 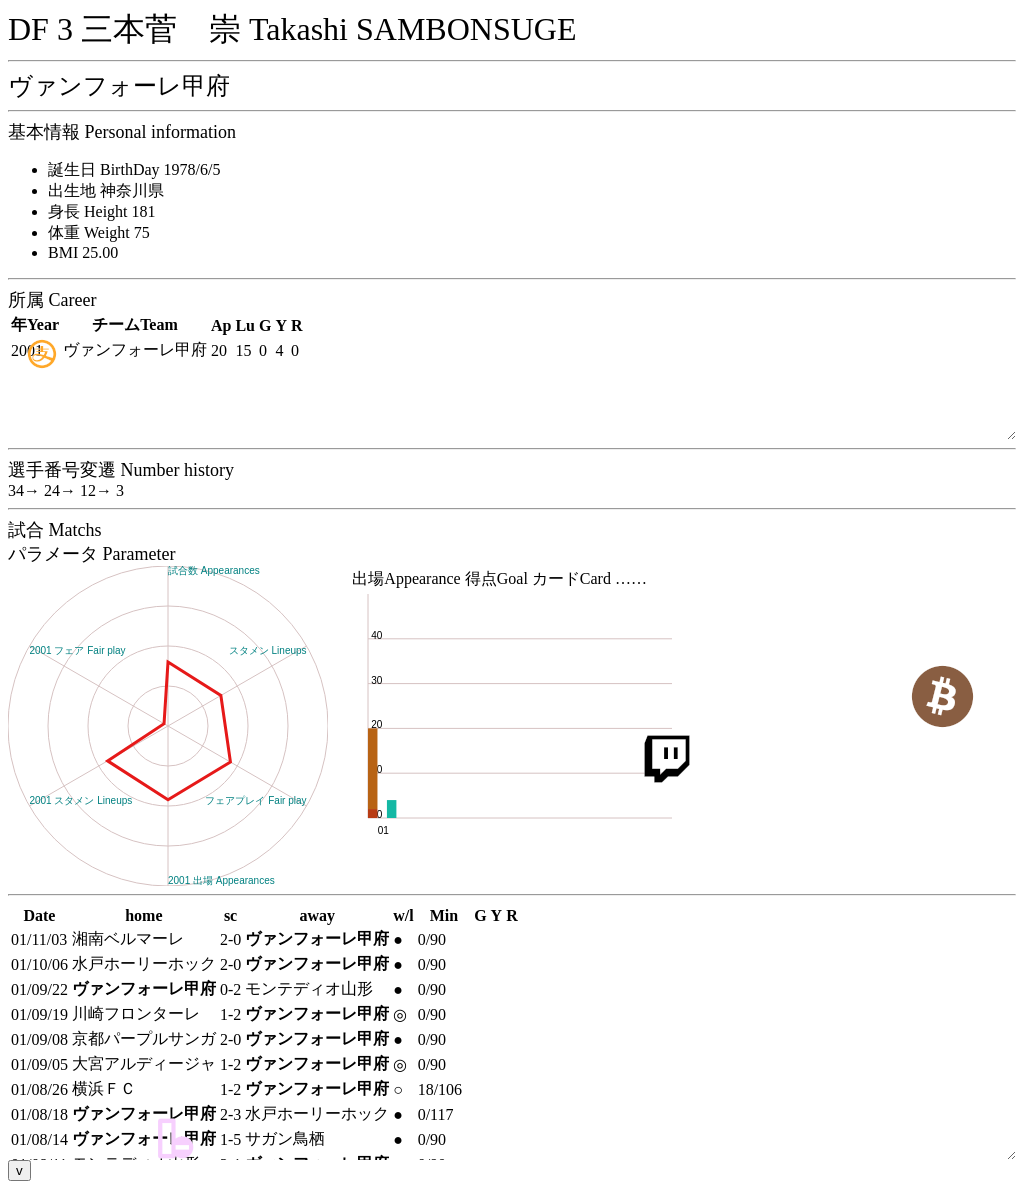 I want to click on open the Twitch app, so click(x=667, y=758).